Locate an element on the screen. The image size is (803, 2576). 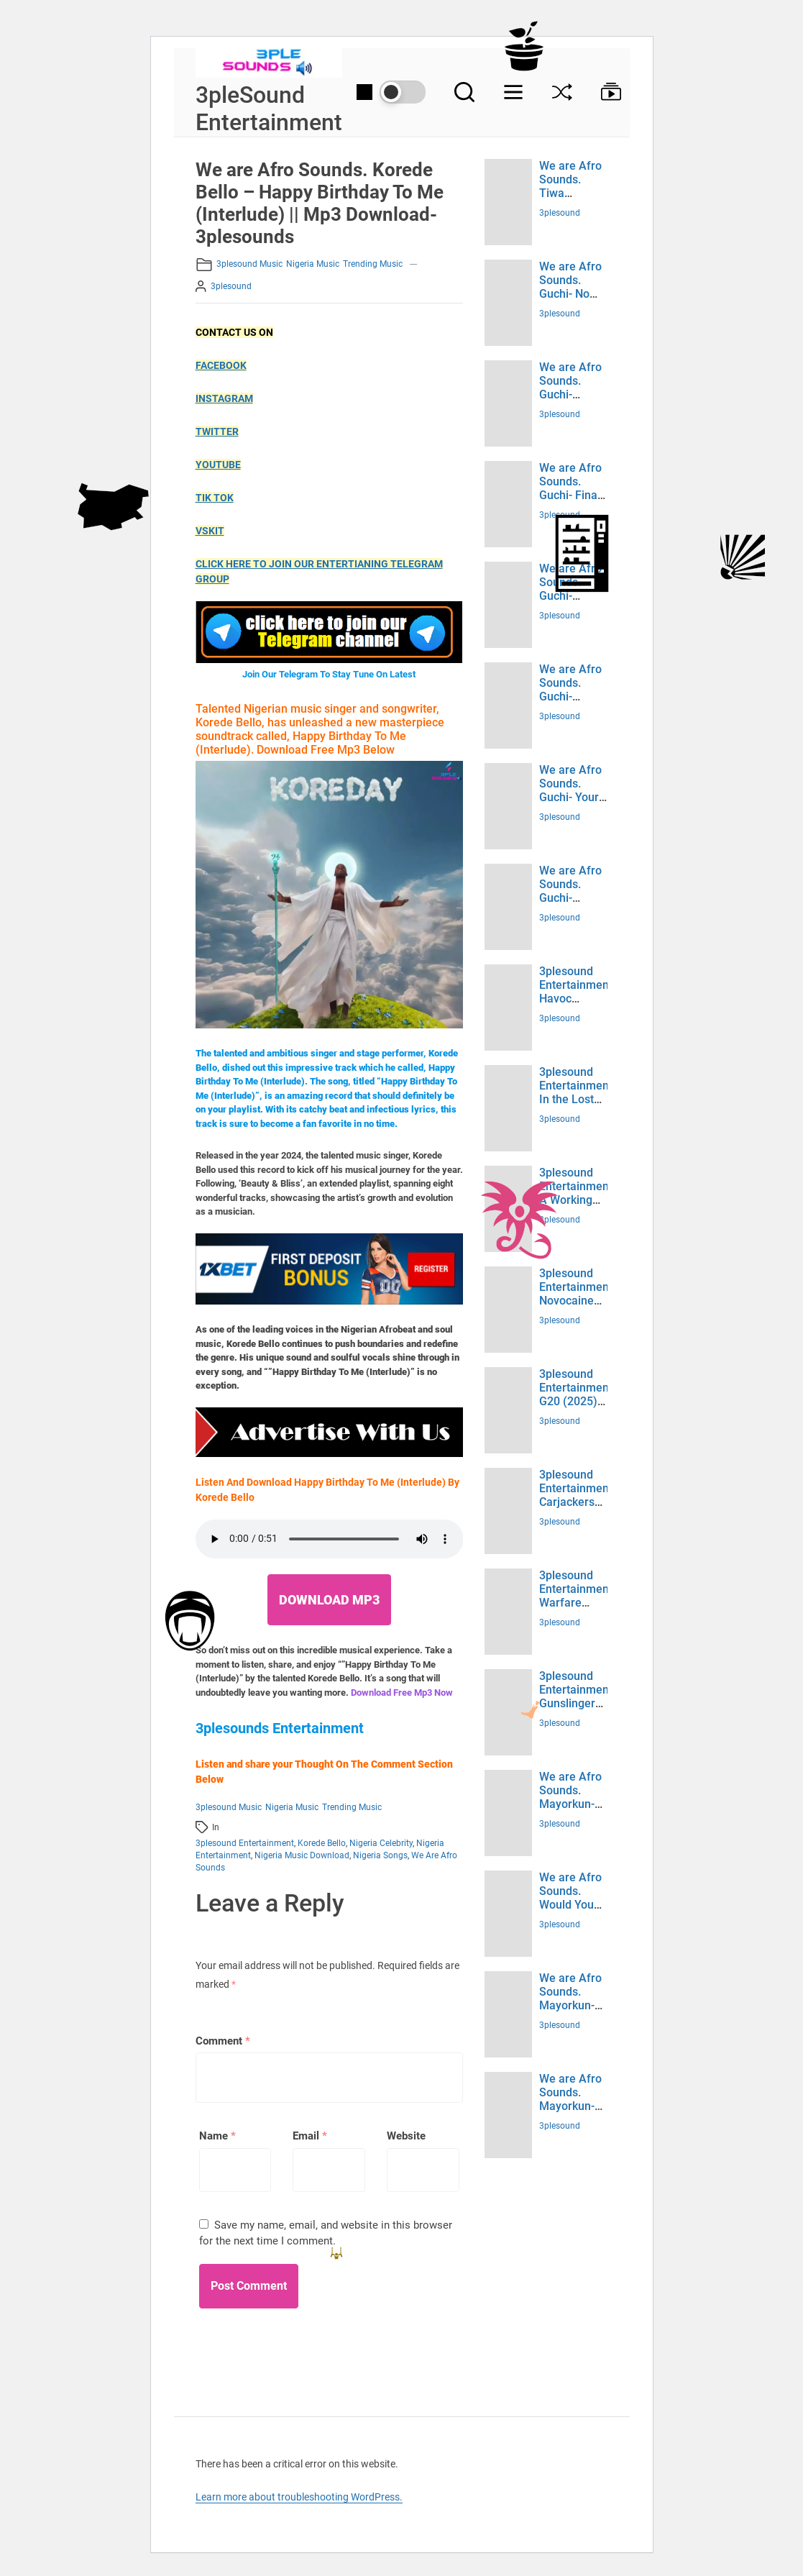
indicates character injury or damage state is located at coordinates (531, 1709).